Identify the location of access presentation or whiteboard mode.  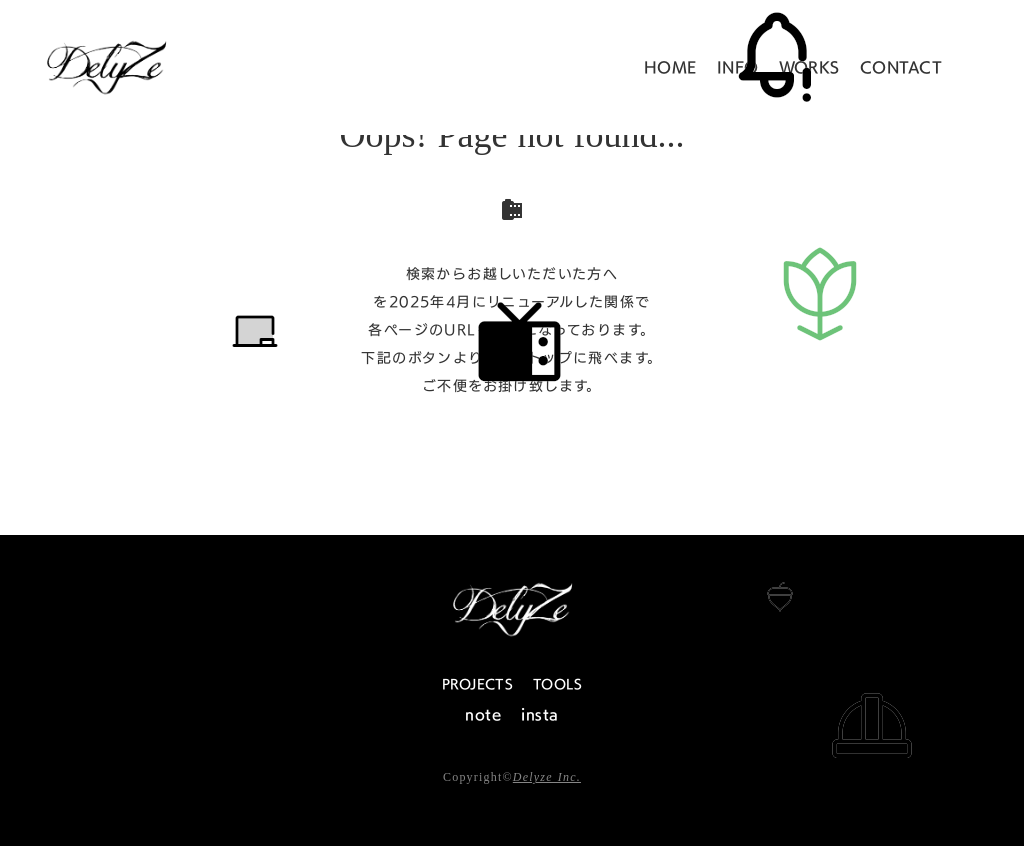
(255, 332).